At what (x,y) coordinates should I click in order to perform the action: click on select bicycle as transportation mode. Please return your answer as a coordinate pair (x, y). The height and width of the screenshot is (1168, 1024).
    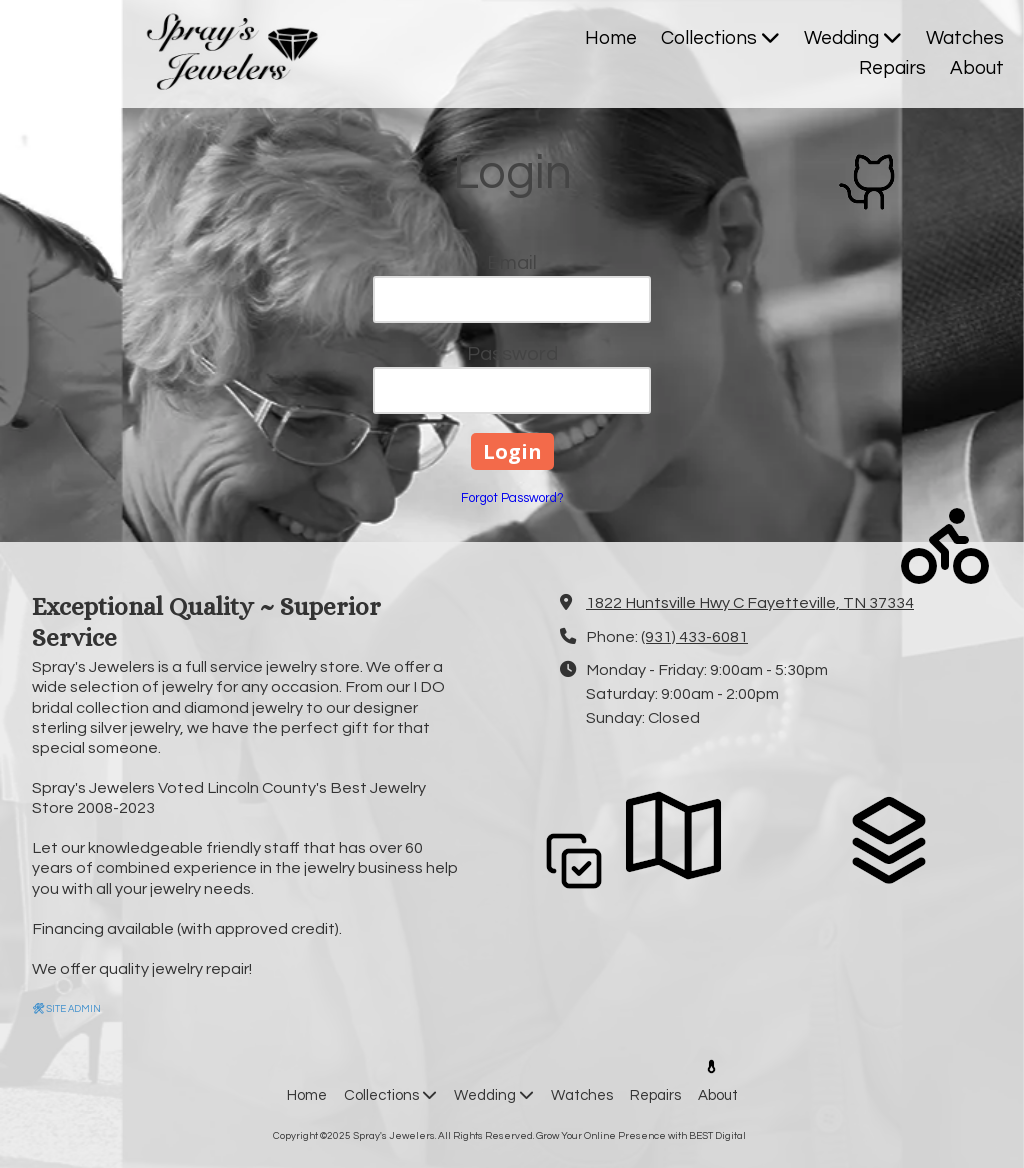
    Looking at the image, I should click on (945, 544).